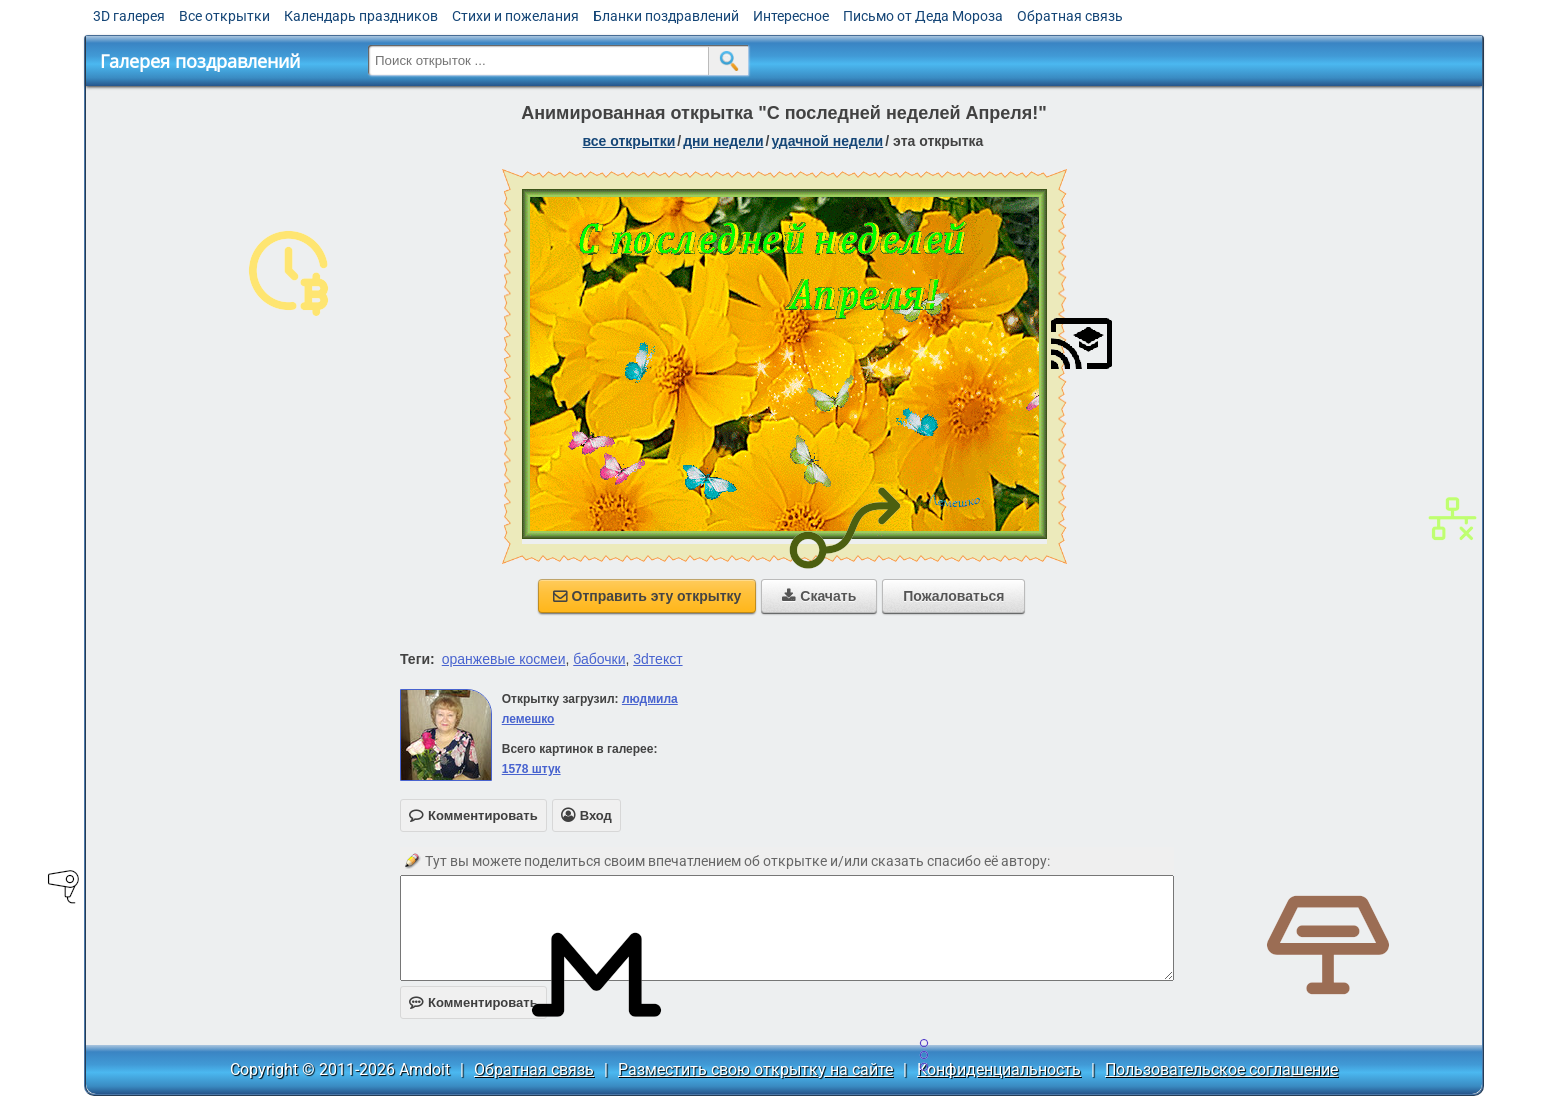 The height and width of the screenshot is (1099, 1568). I want to click on network connection error or failure, so click(1452, 519).